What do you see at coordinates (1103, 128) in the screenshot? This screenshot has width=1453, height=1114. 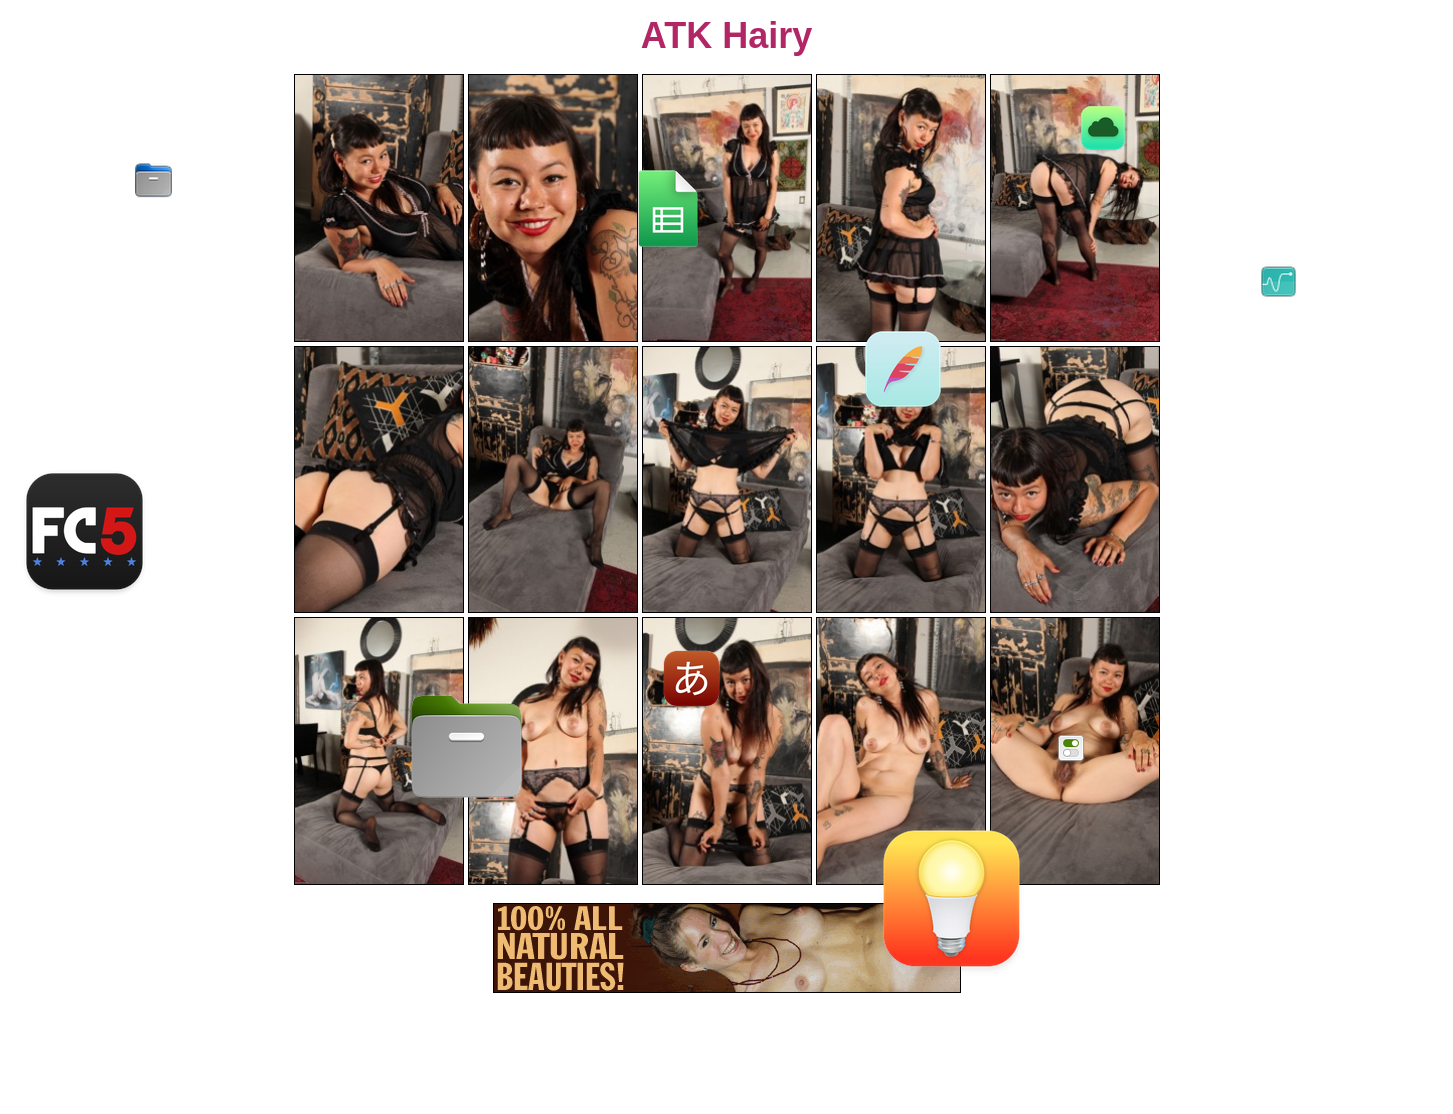 I see `open 4k video downloader app` at bounding box center [1103, 128].